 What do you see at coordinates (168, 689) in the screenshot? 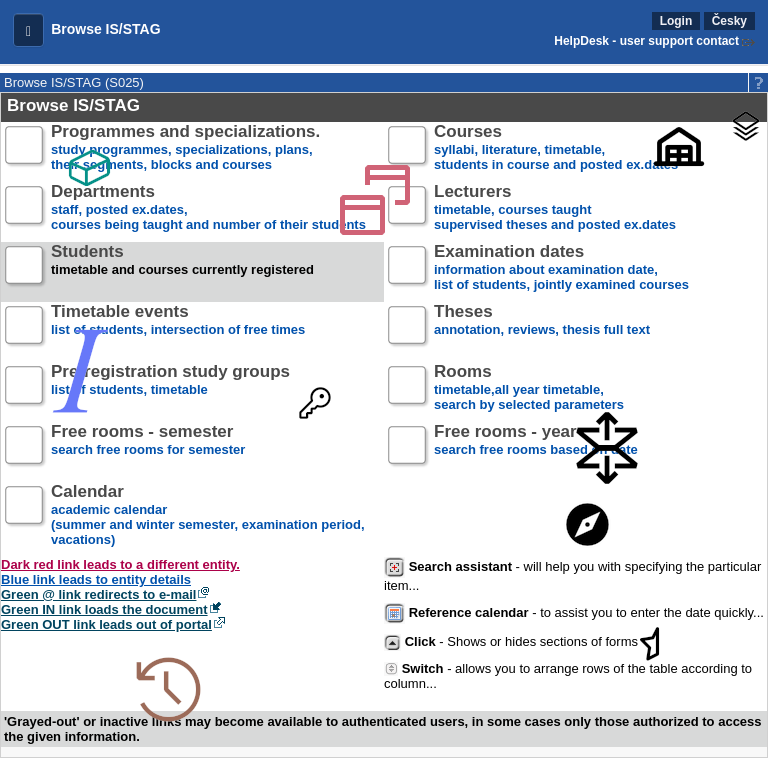
I see `view recent activity or history` at bounding box center [168, 689].